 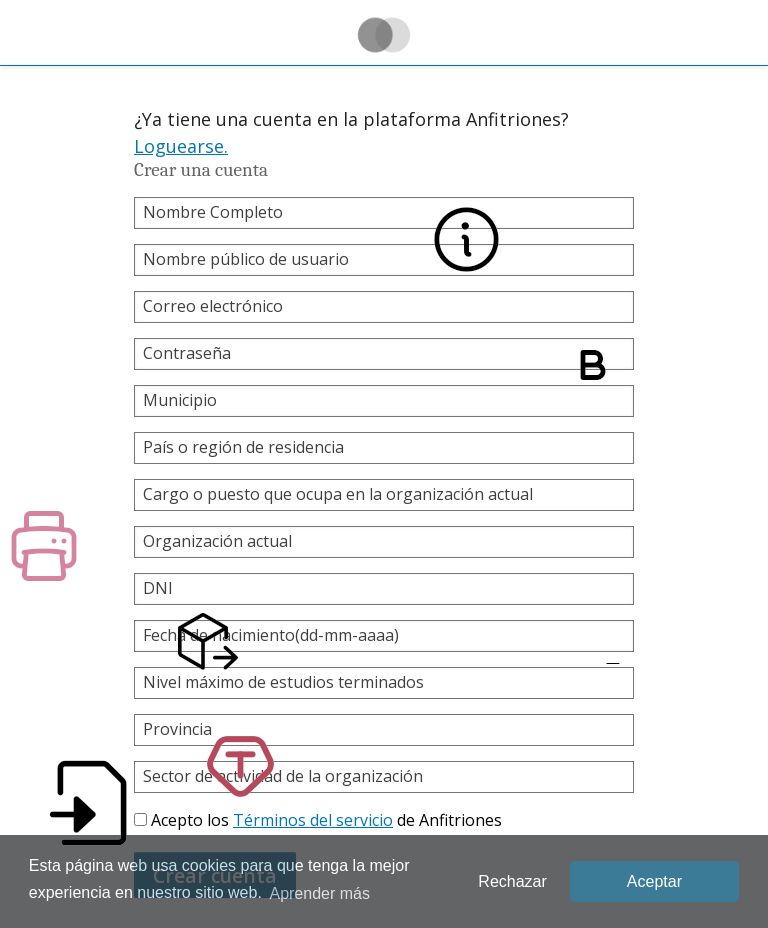 I want to click on print the current document, so click(x=44, y=546).